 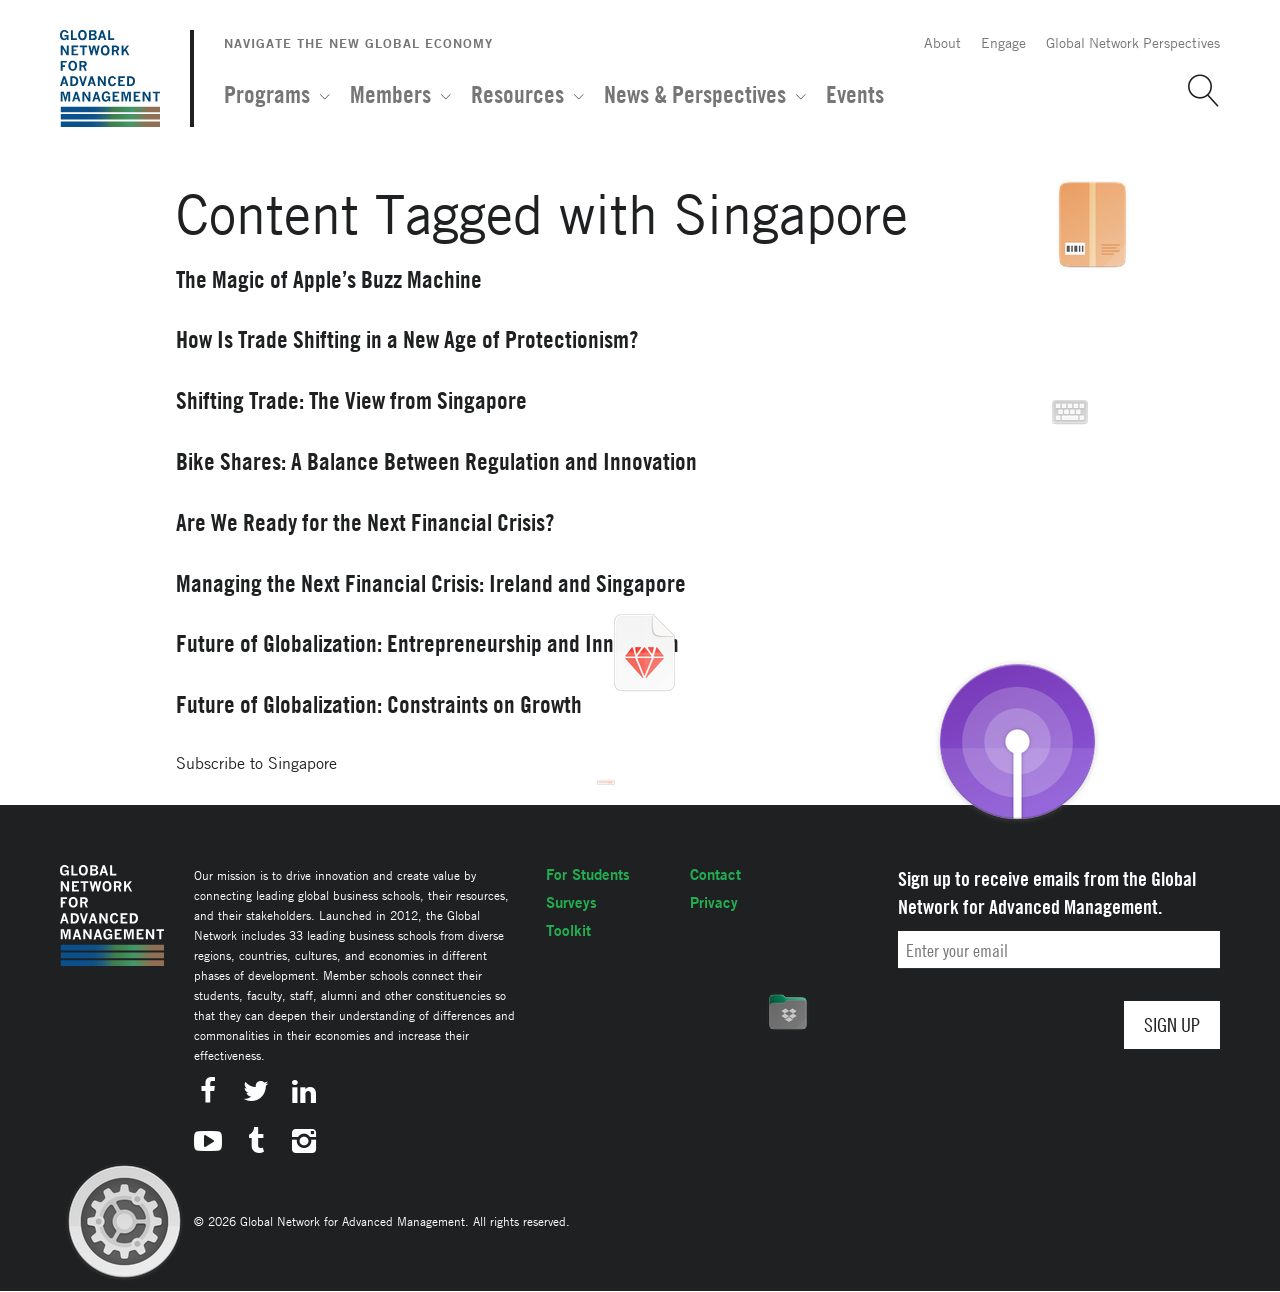 What do you see at coordinates (124, 1221) in the screenshot?
I see `view file properties and settings` at bounding box center [124, 1221].